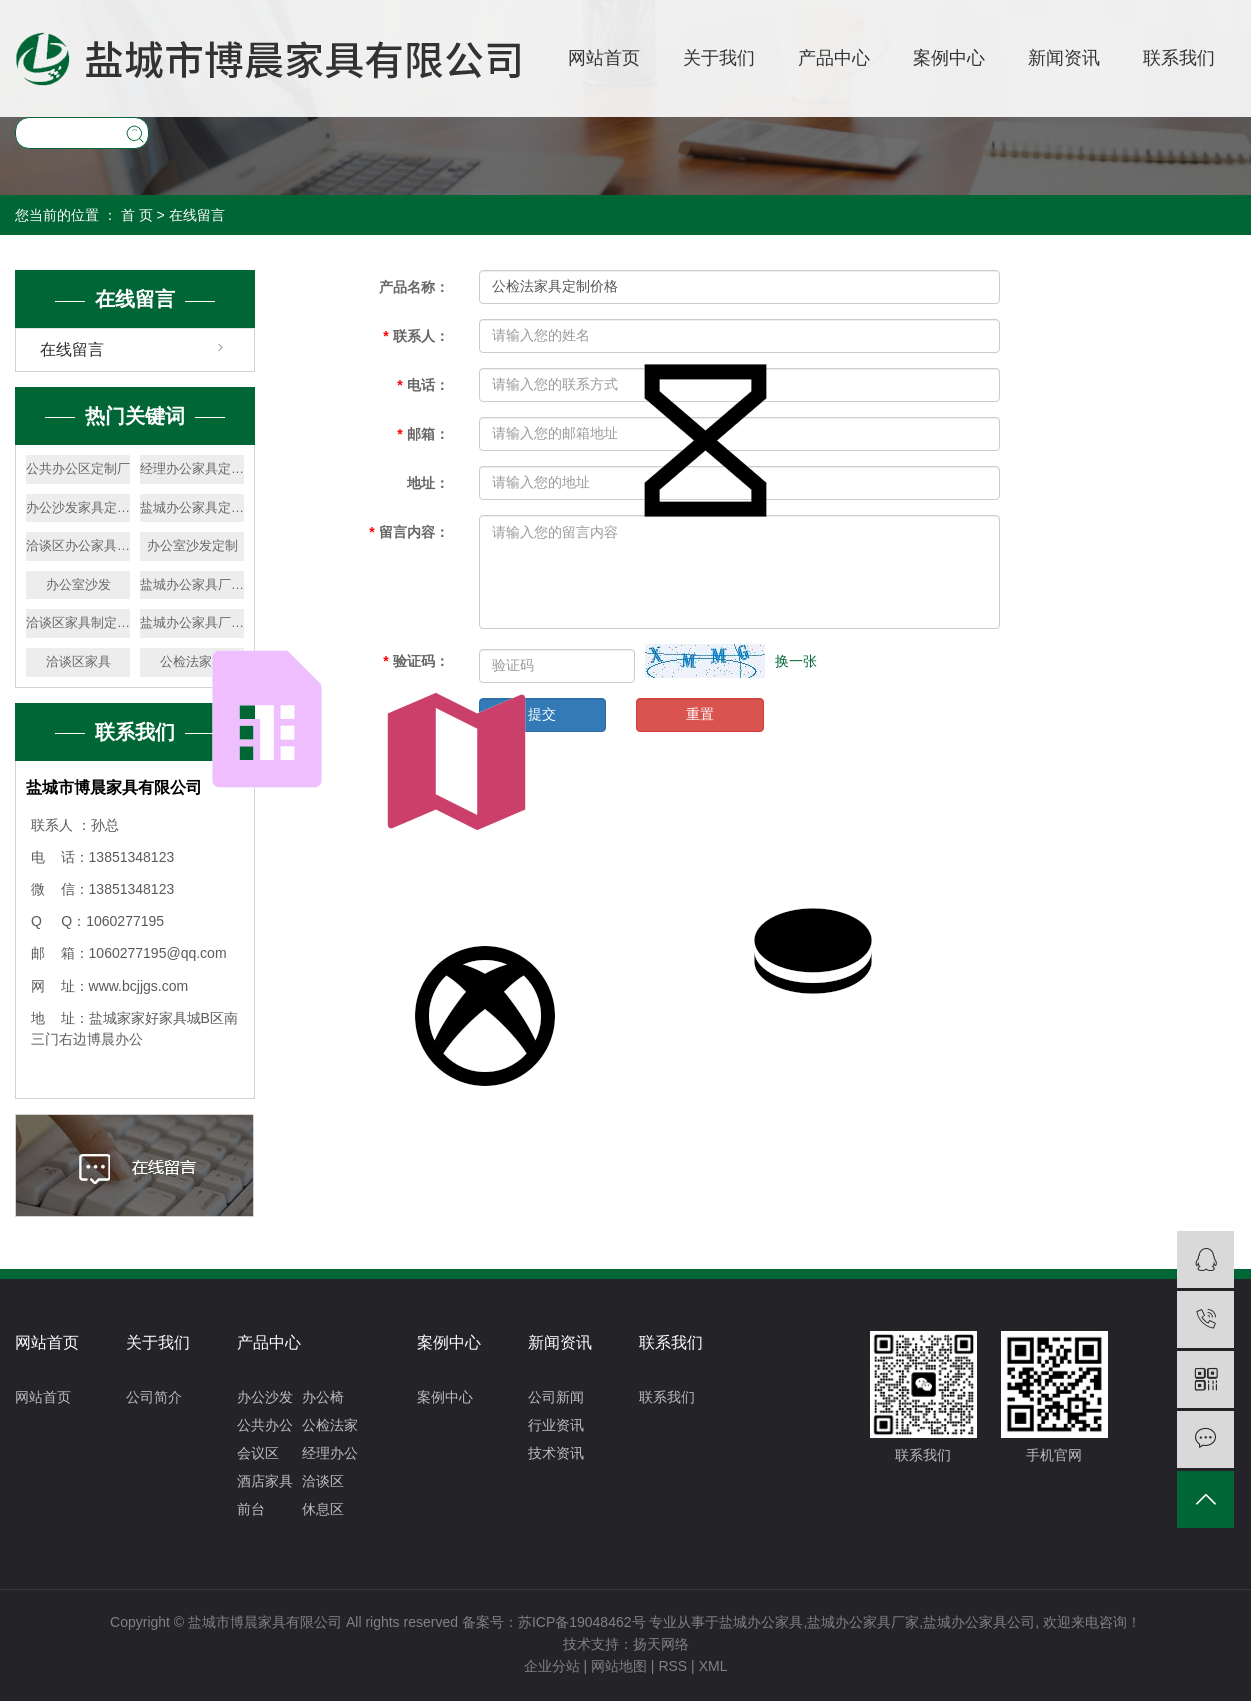 This screenshot has width=1251, height=1701. I want to click on open map view, so click(456, 761).